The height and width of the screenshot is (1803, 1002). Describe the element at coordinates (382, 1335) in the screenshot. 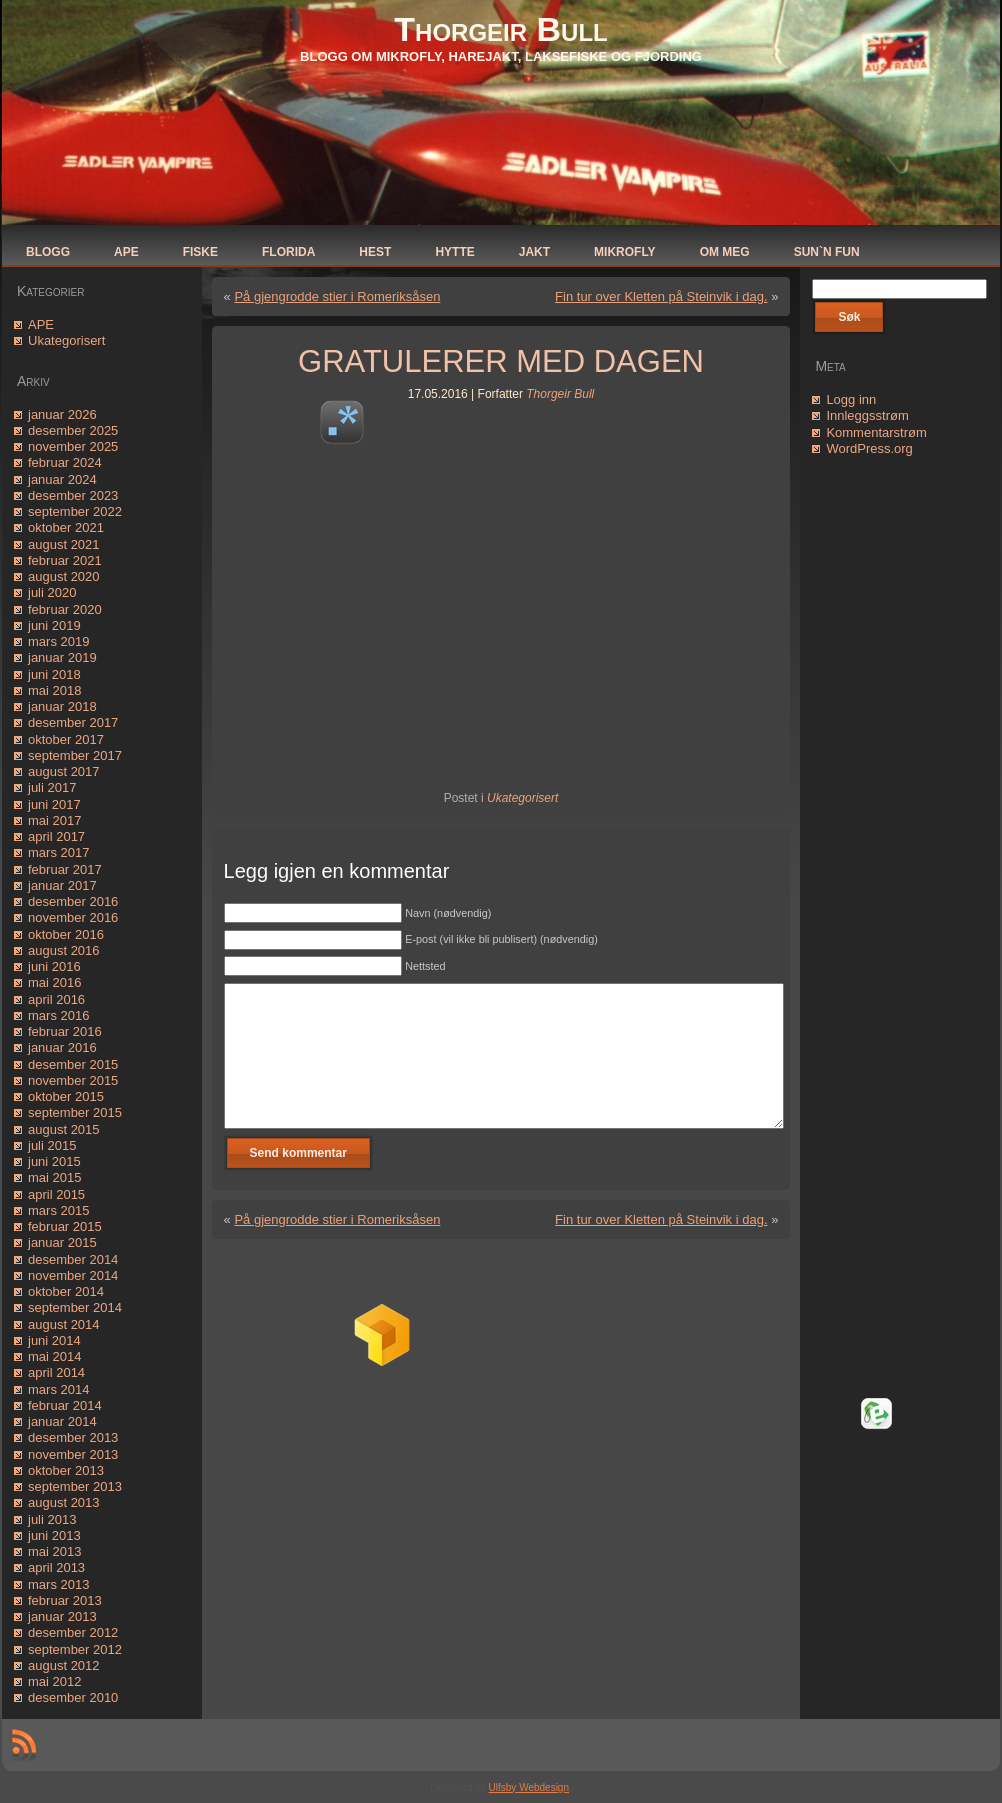

I see `import data or files into an application` at that location.